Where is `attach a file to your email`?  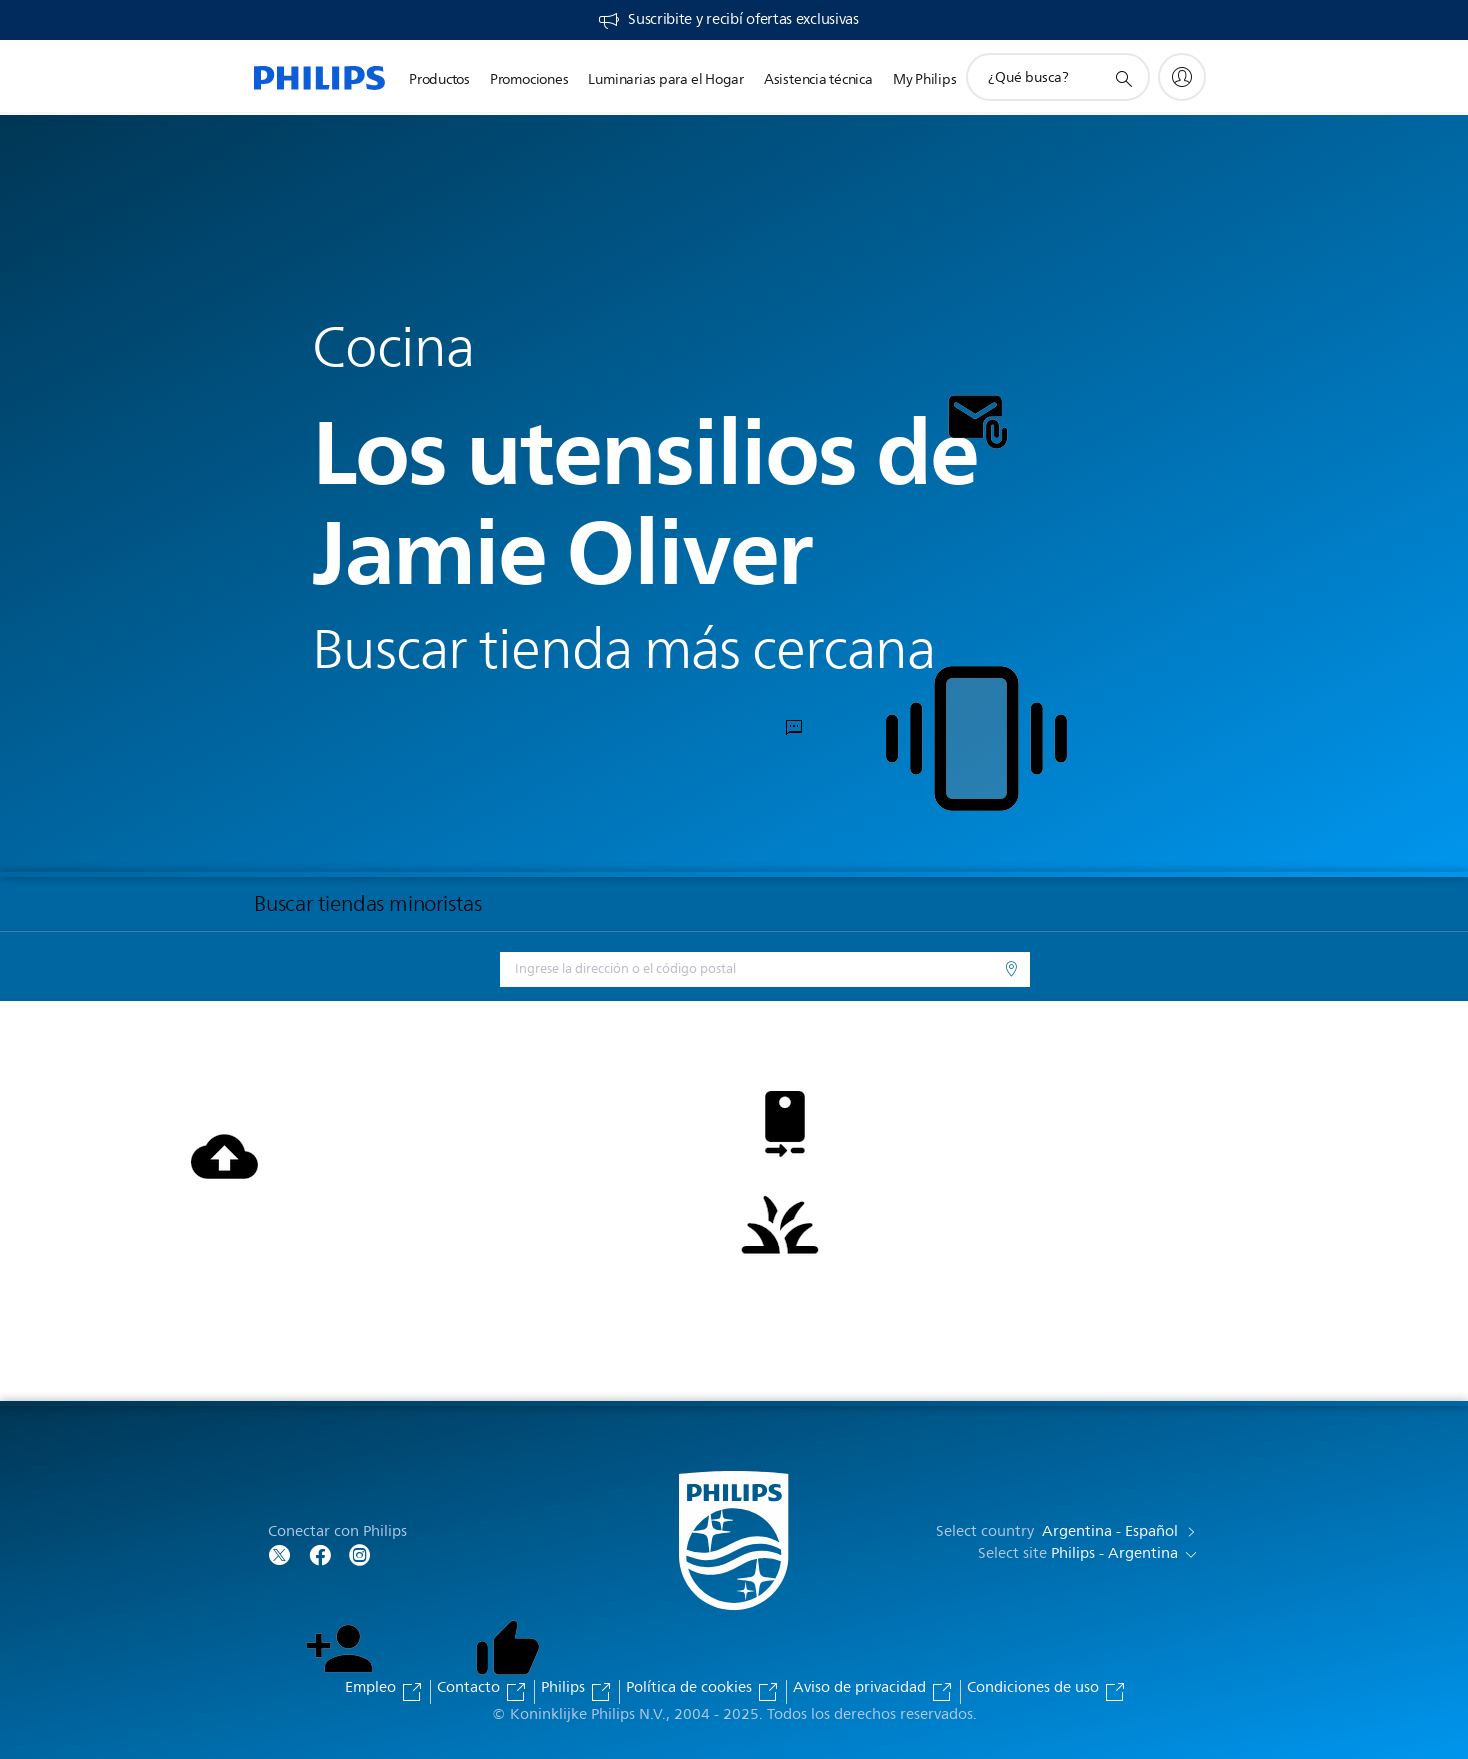 attach a file to your email is located at coordinates (978, 422).